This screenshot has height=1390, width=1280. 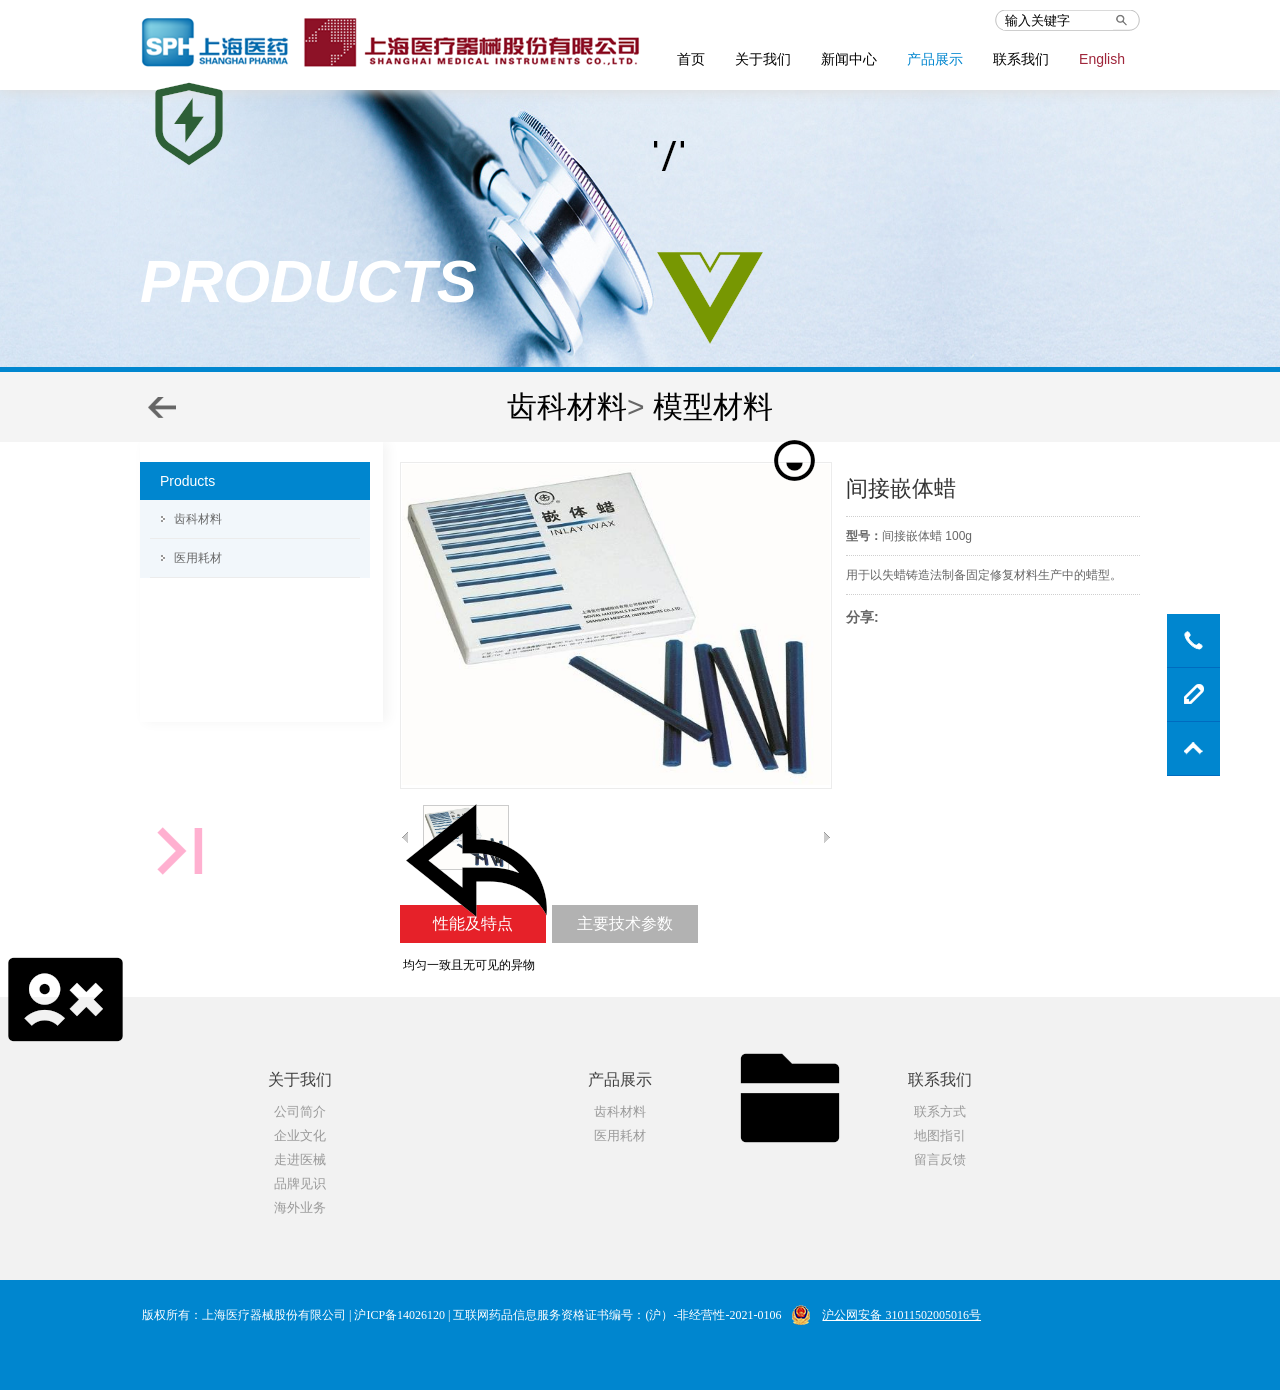 What do you see at coordinates (183, 851) in the screenshot?
I see `skip to the end of a track or playlist` at bounding box center [183, 851].